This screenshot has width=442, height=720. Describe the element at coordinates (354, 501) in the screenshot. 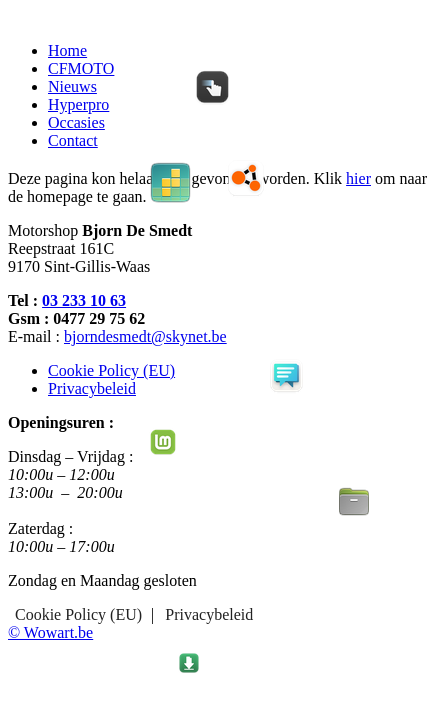

I see `open the file manager application` at that location.